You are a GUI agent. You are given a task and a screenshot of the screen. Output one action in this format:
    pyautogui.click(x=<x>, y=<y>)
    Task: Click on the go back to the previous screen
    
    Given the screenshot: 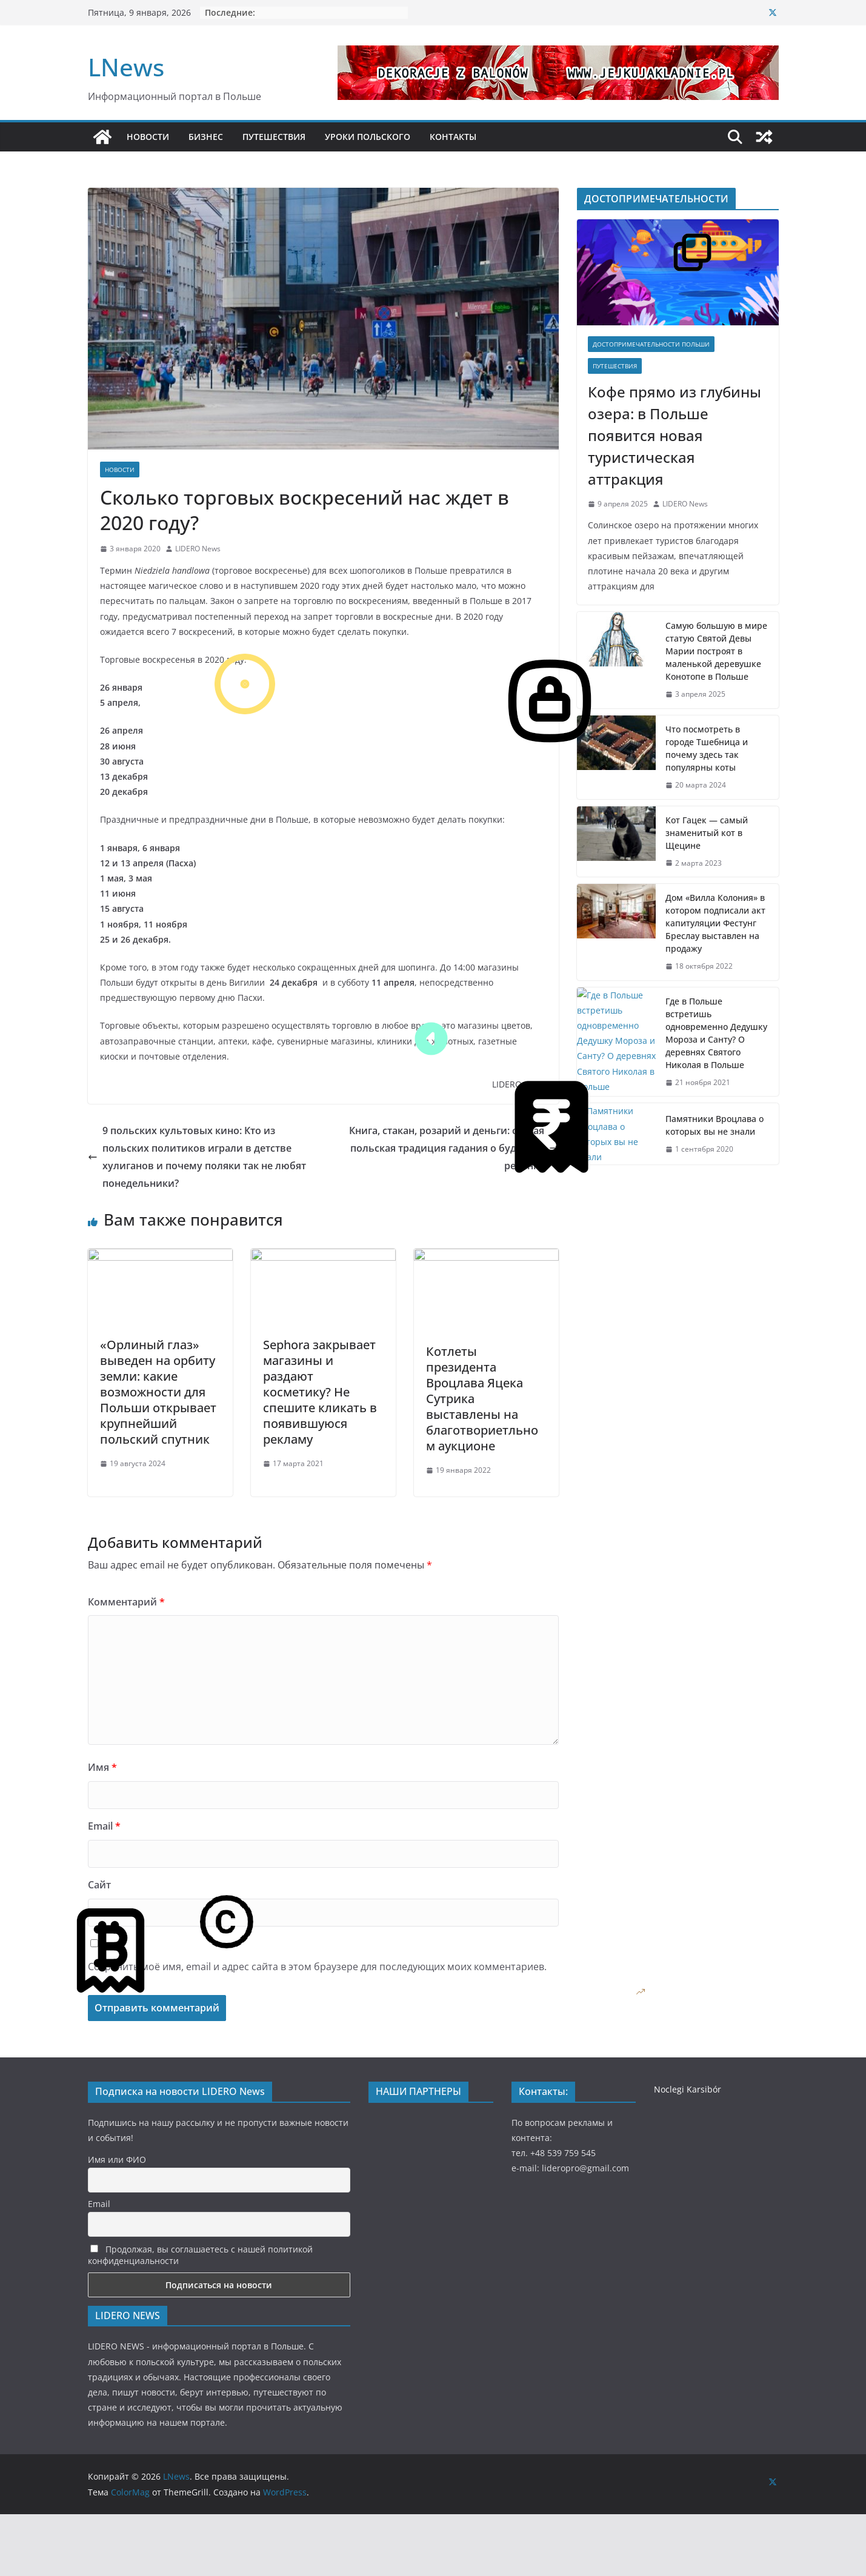 What is the action you would take?
    pyautogui.click(x=431, y=1038)
    